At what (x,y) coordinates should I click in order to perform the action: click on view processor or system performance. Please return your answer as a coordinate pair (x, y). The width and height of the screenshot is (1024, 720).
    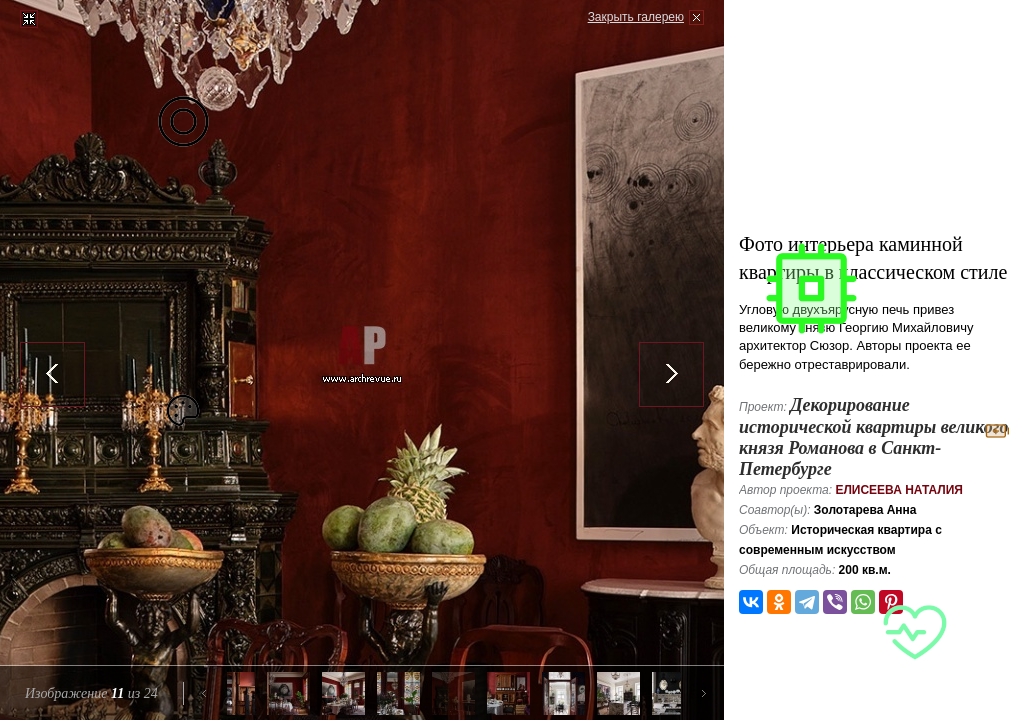
    Looking at the image, I should click on (811, 288).